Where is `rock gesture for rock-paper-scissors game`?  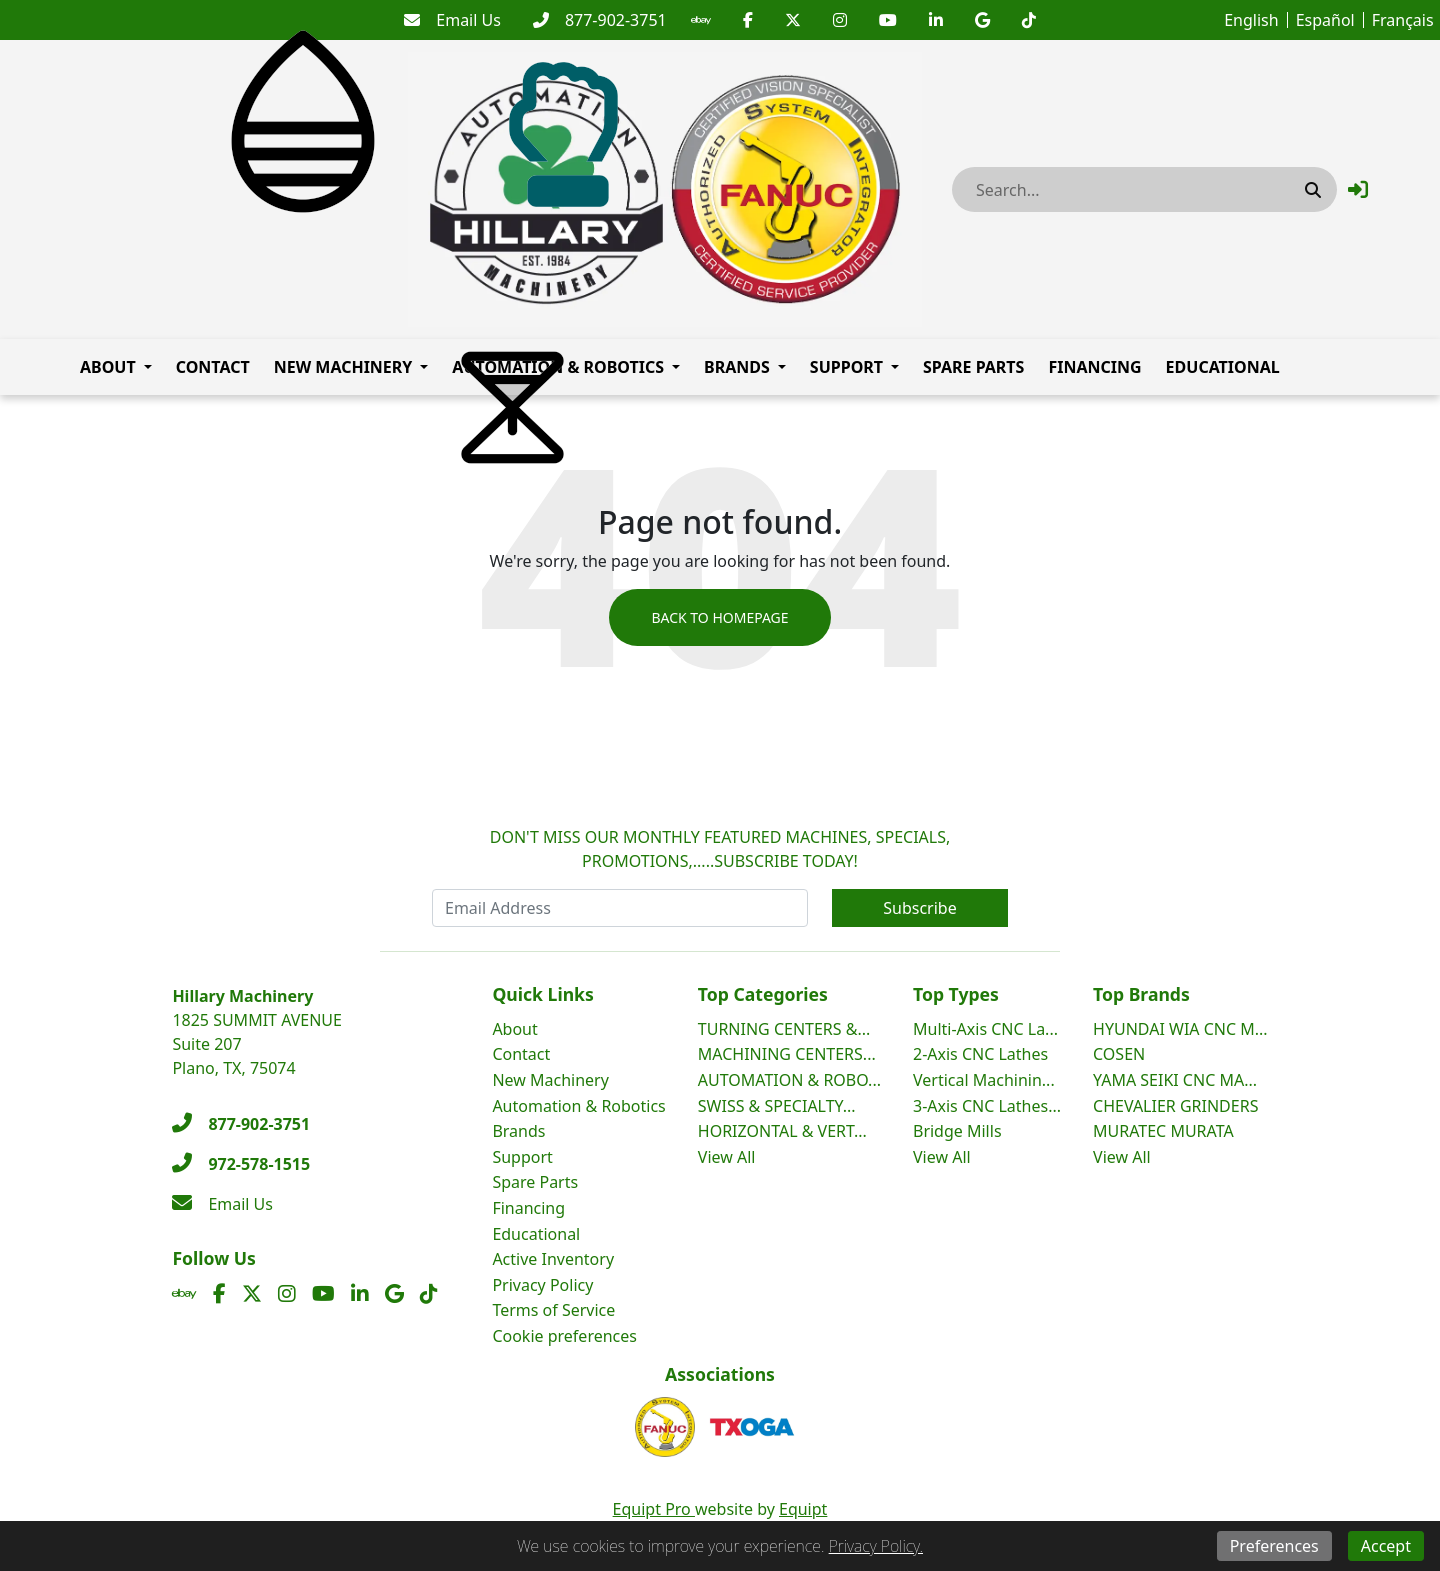 rock gesture for rock-paper-scissors game is located at coordinates (563, 134).